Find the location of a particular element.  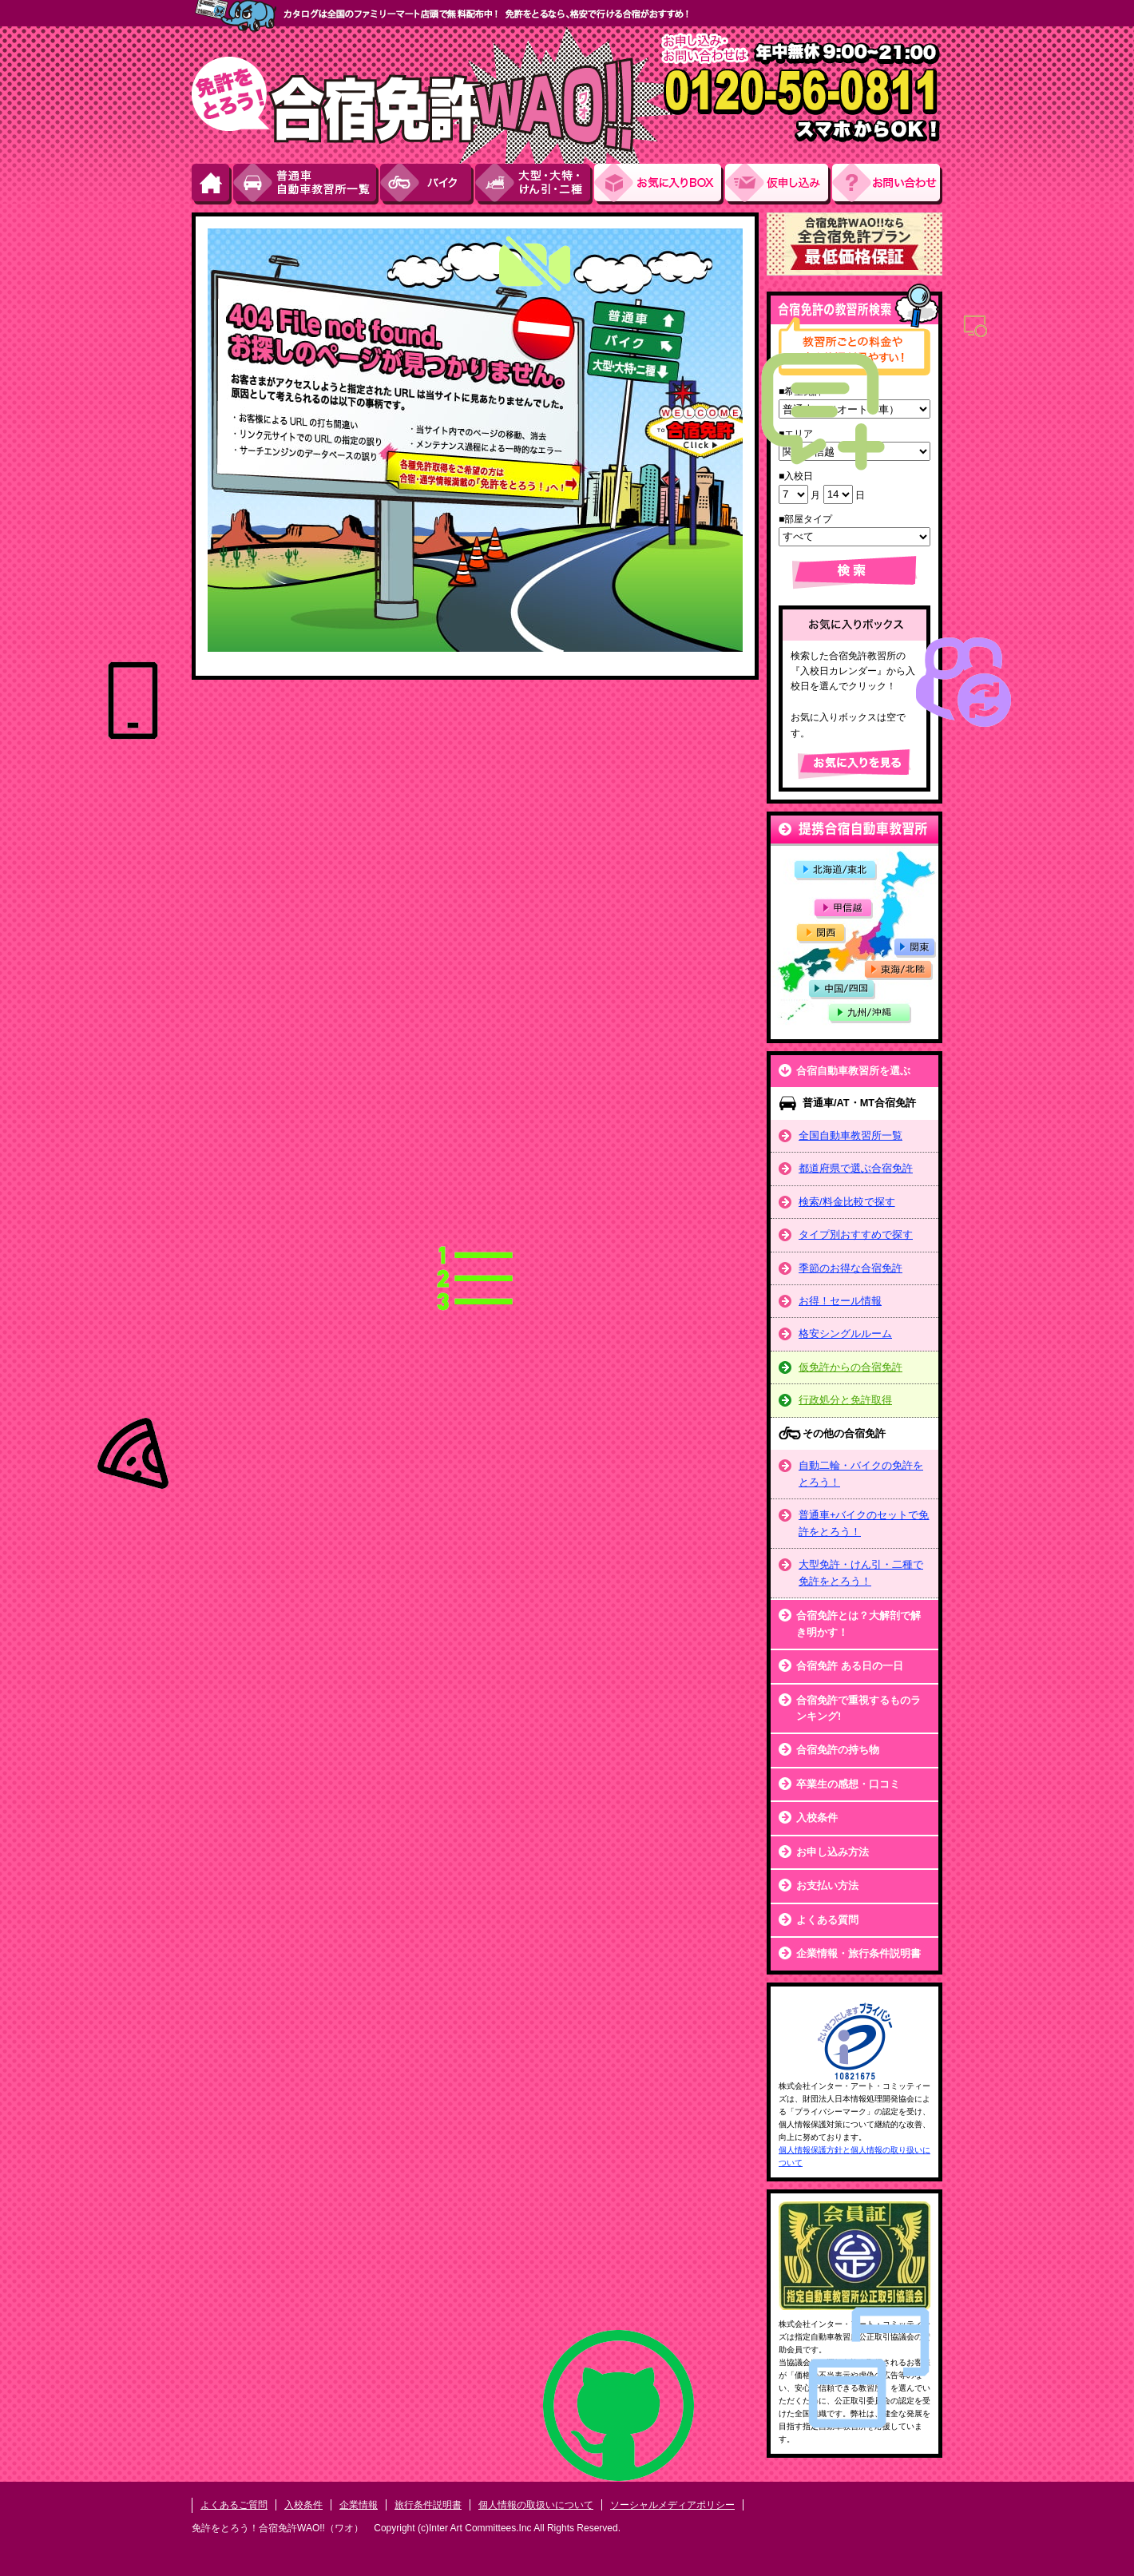

access virtual machine settings is located at coordinates (974, 324).